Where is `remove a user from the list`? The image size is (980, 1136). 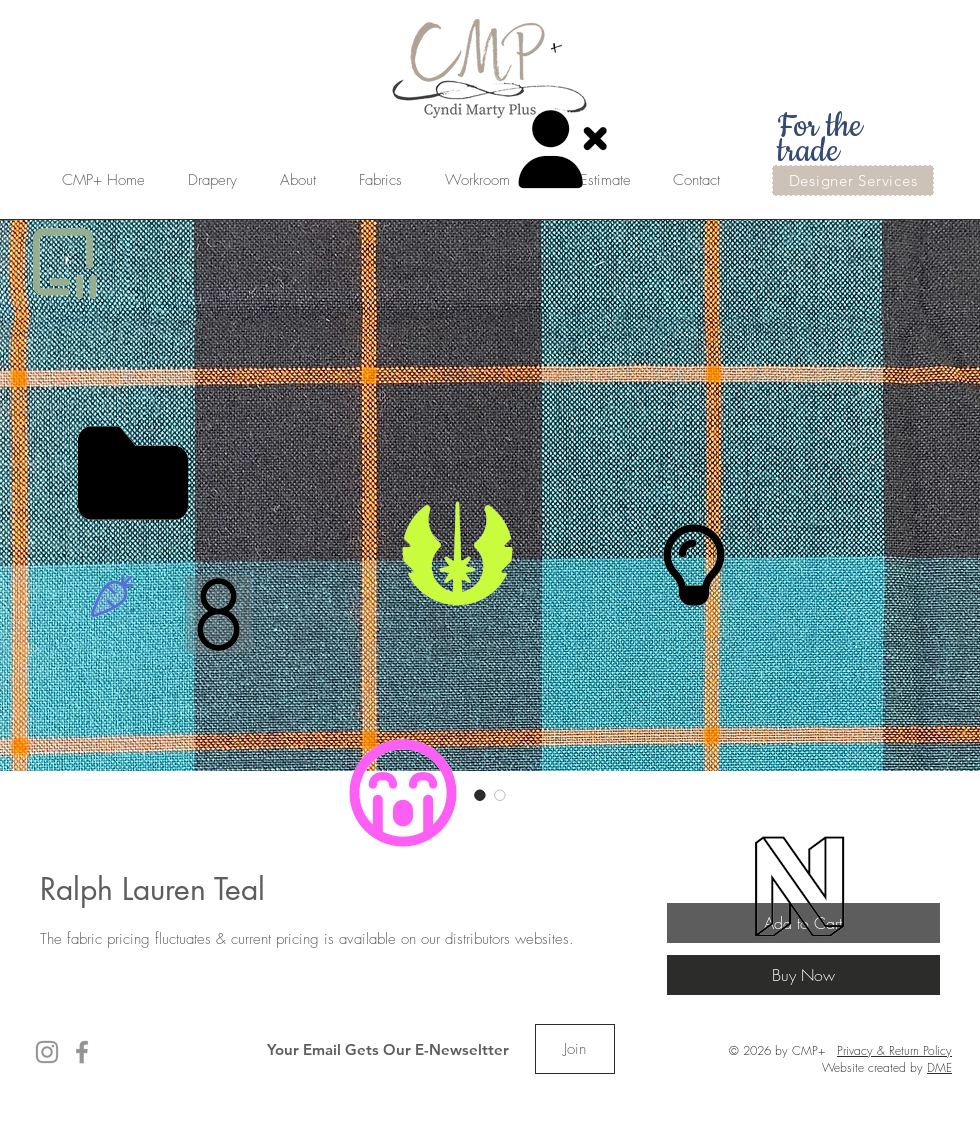
remove a user from the list is located at coordinates (560, 148).